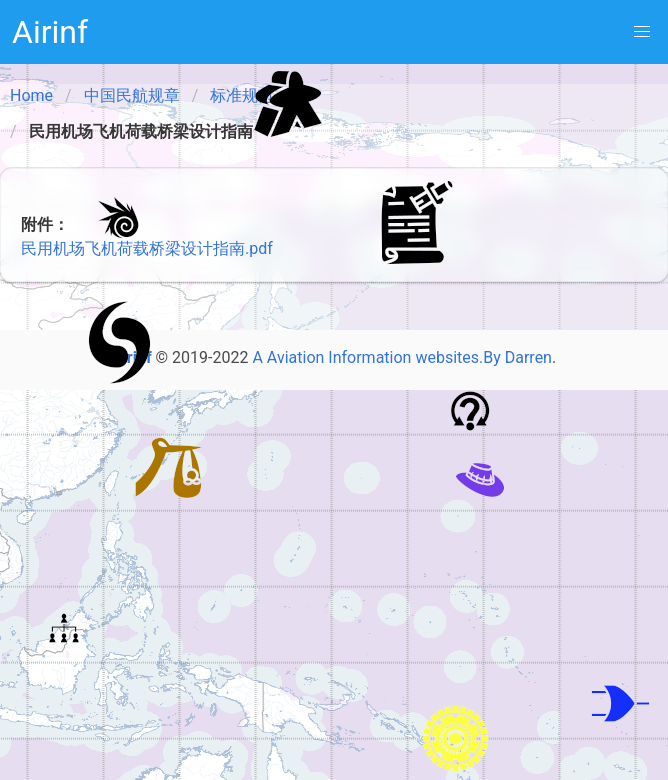  What do you see at coordinates (413, 222) in the screenshot?
I see `pin or mark an important note` at bounding box center [413, 222].